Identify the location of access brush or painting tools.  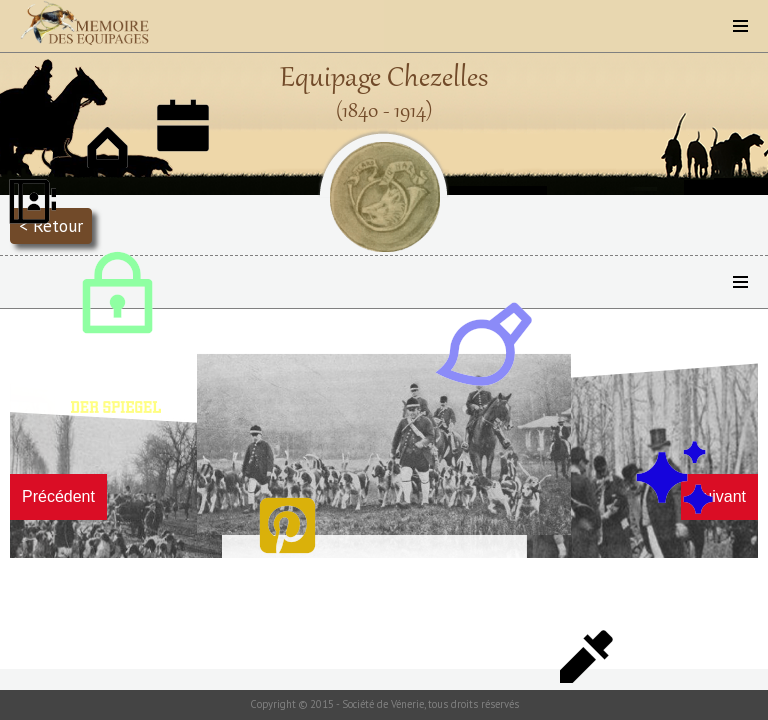
(484, 346).